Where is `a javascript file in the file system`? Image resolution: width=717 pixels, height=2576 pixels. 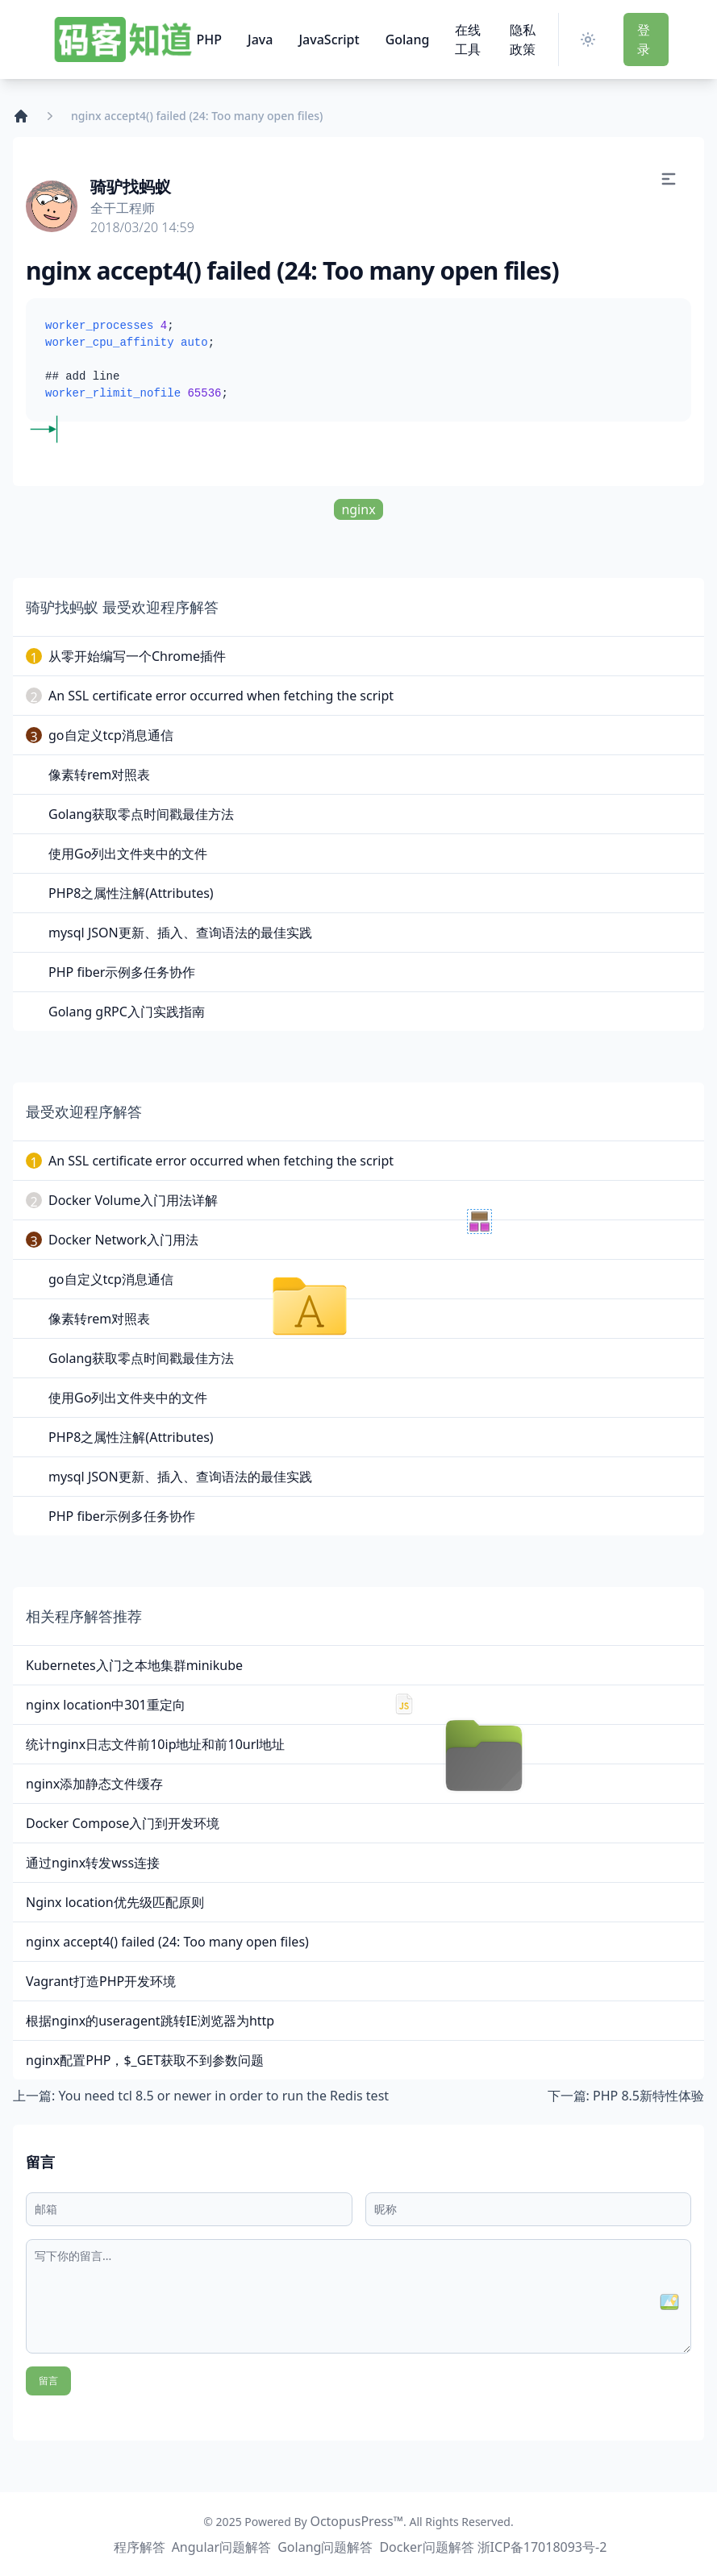 a javascript file in the file system is located at coordinates (404, 1704).